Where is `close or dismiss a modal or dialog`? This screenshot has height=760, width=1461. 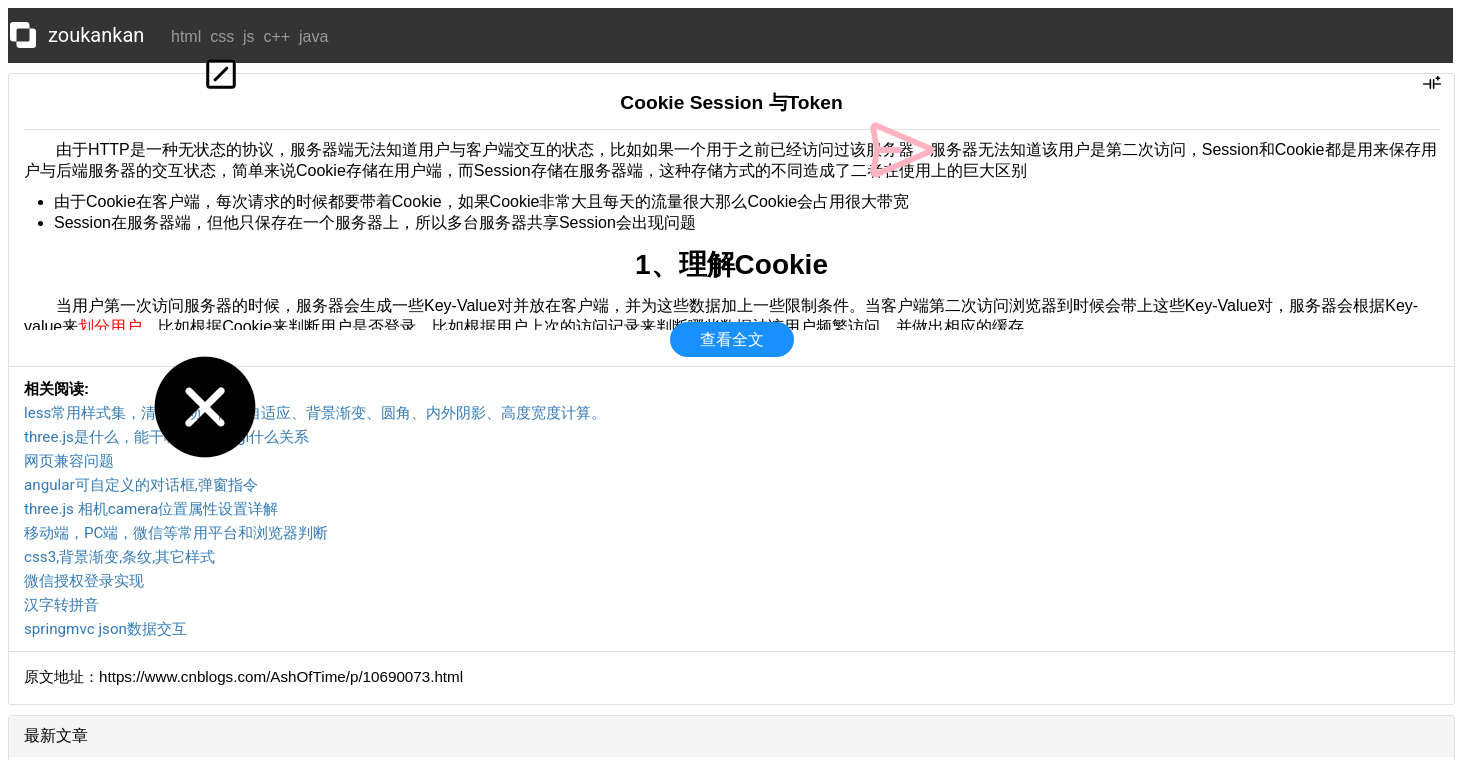
close or dismiss a modal or dialog is located at coordinates (205, 407).